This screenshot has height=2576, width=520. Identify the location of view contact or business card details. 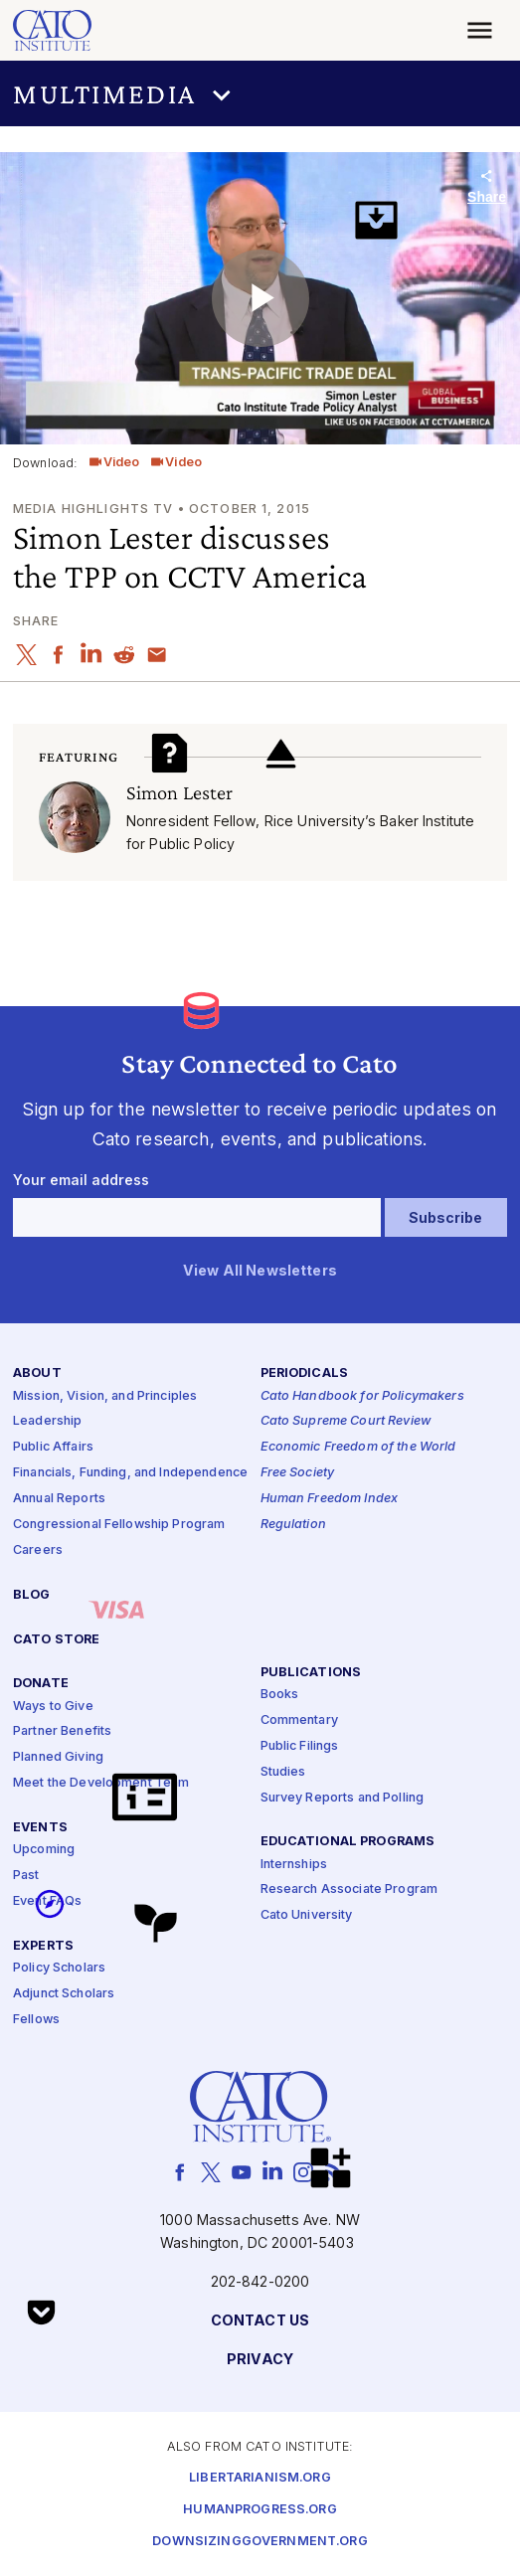
(144, 1797).